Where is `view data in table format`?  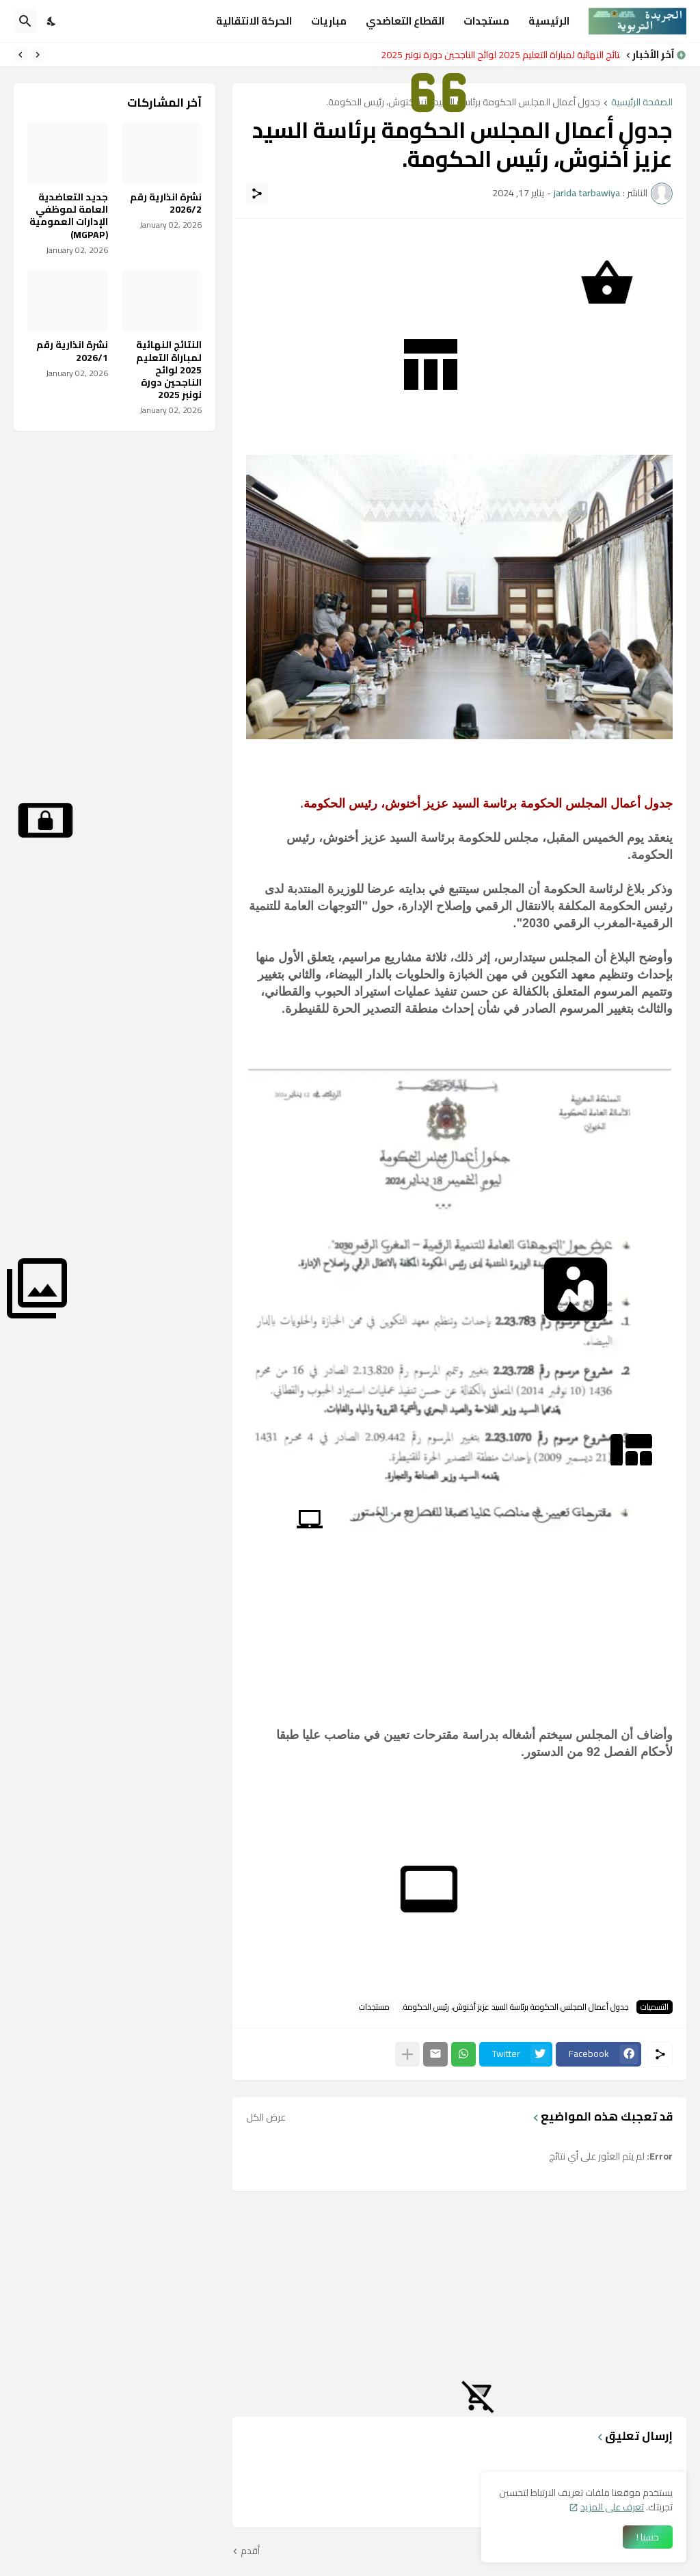
view data in table format is located at coordinates (429, 364).